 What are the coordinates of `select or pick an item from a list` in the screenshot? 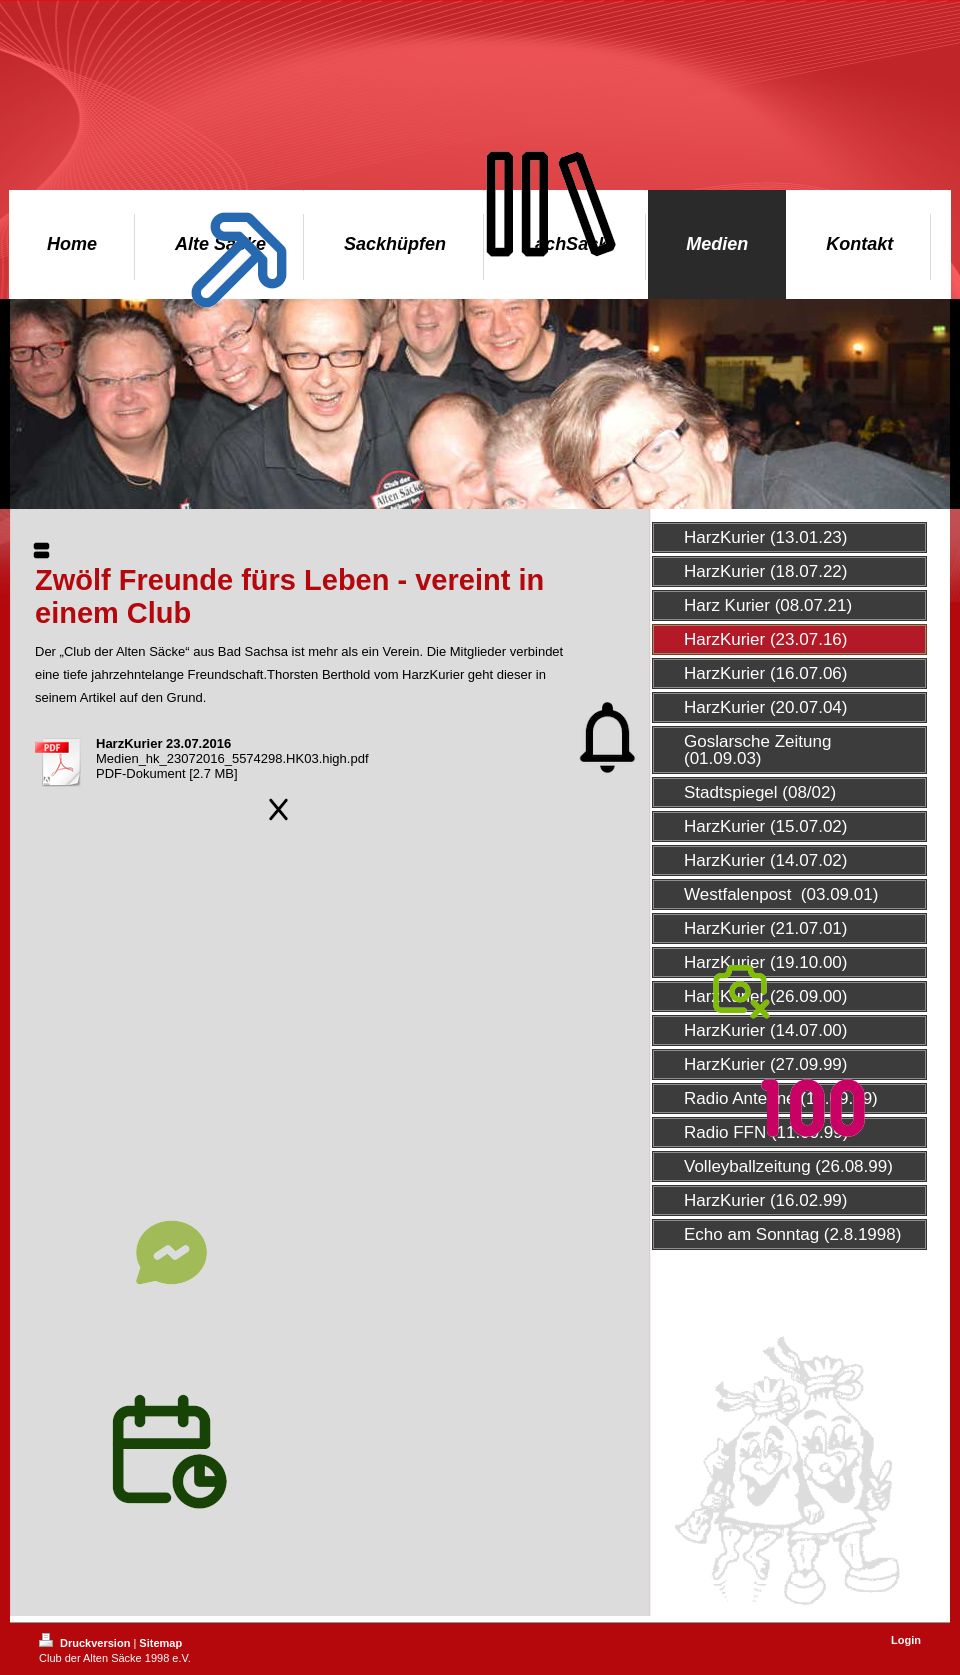 It's located at (239, 260).